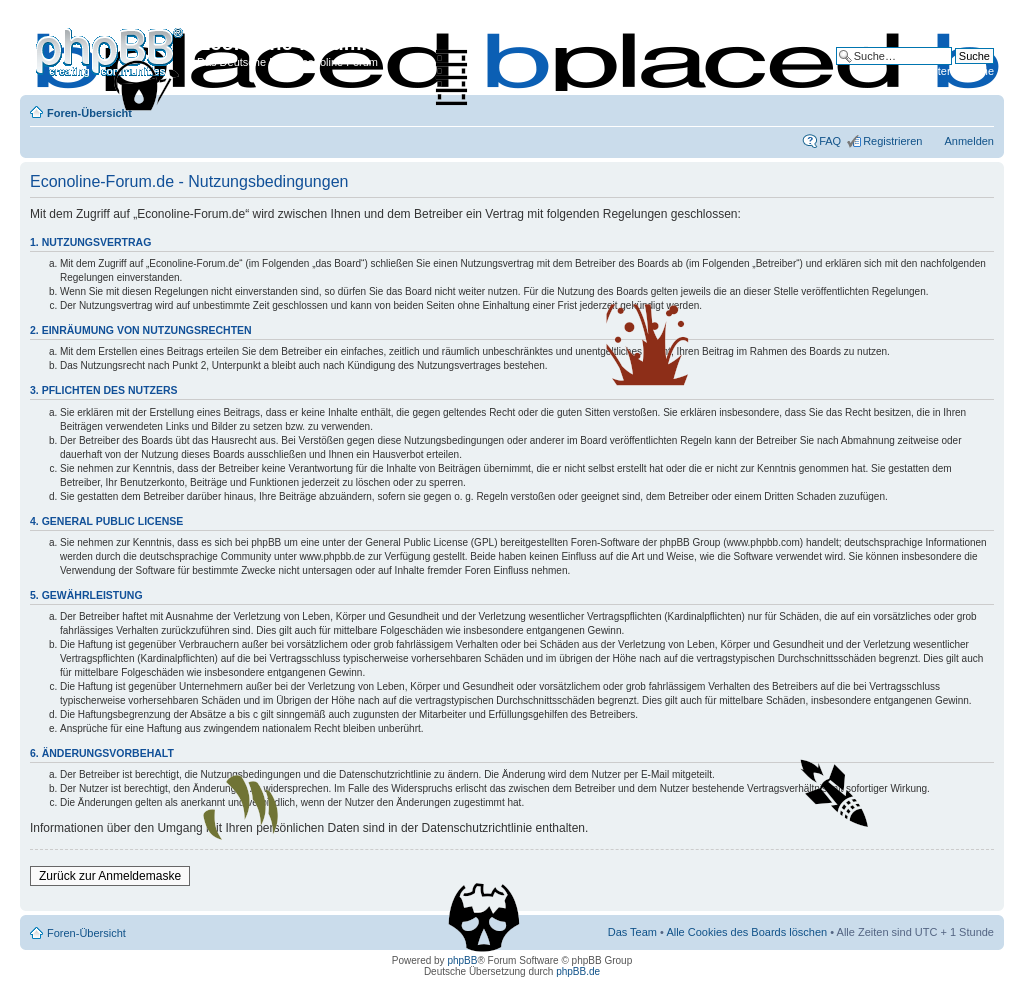  I want to click on access ladder or climbing tools in game, so click(451, 77).